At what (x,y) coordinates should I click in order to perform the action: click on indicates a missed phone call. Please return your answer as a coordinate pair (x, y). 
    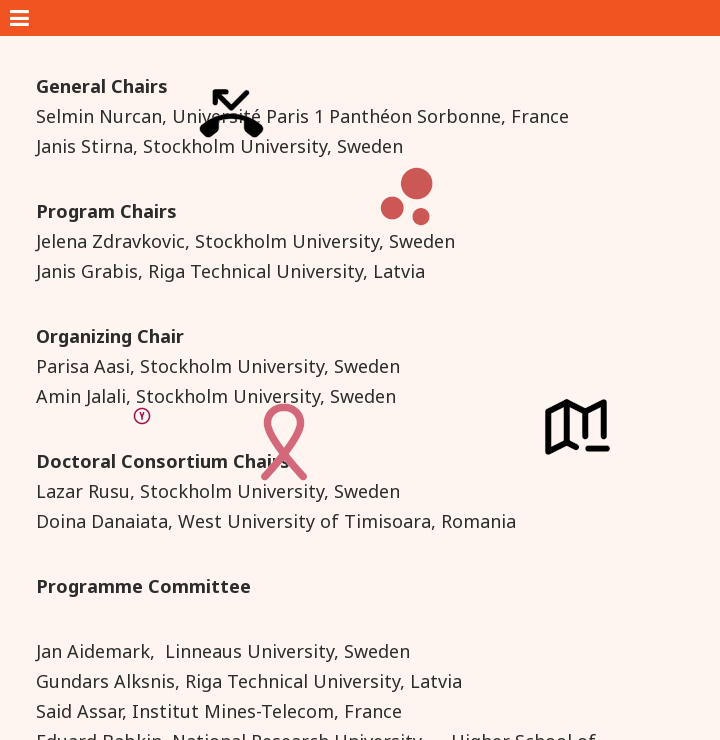
    Looking at the image, I should click on (231, 113).